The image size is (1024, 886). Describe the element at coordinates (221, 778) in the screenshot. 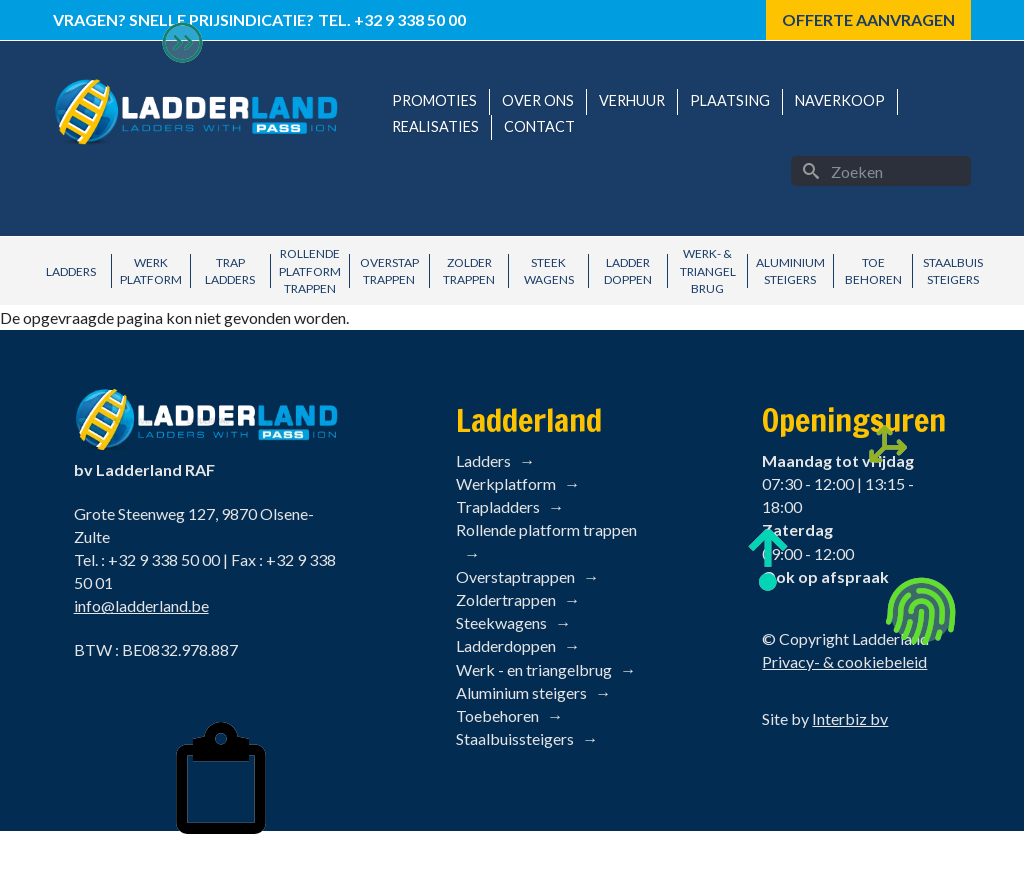

I see `copy to clipboard` at that location.